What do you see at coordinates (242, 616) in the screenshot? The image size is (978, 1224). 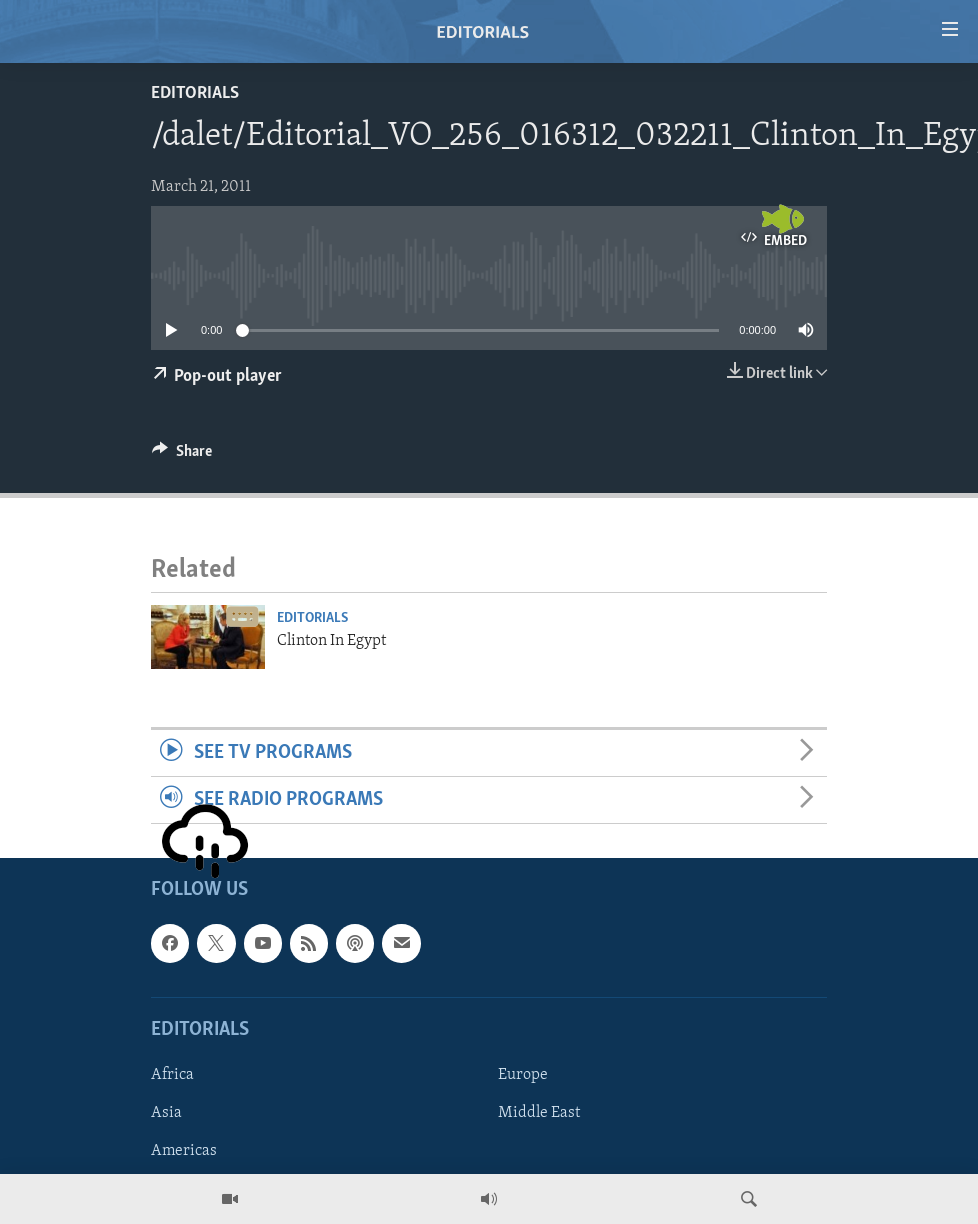 I see `open the on-screen keyboard` at bounding box center [242, 616].